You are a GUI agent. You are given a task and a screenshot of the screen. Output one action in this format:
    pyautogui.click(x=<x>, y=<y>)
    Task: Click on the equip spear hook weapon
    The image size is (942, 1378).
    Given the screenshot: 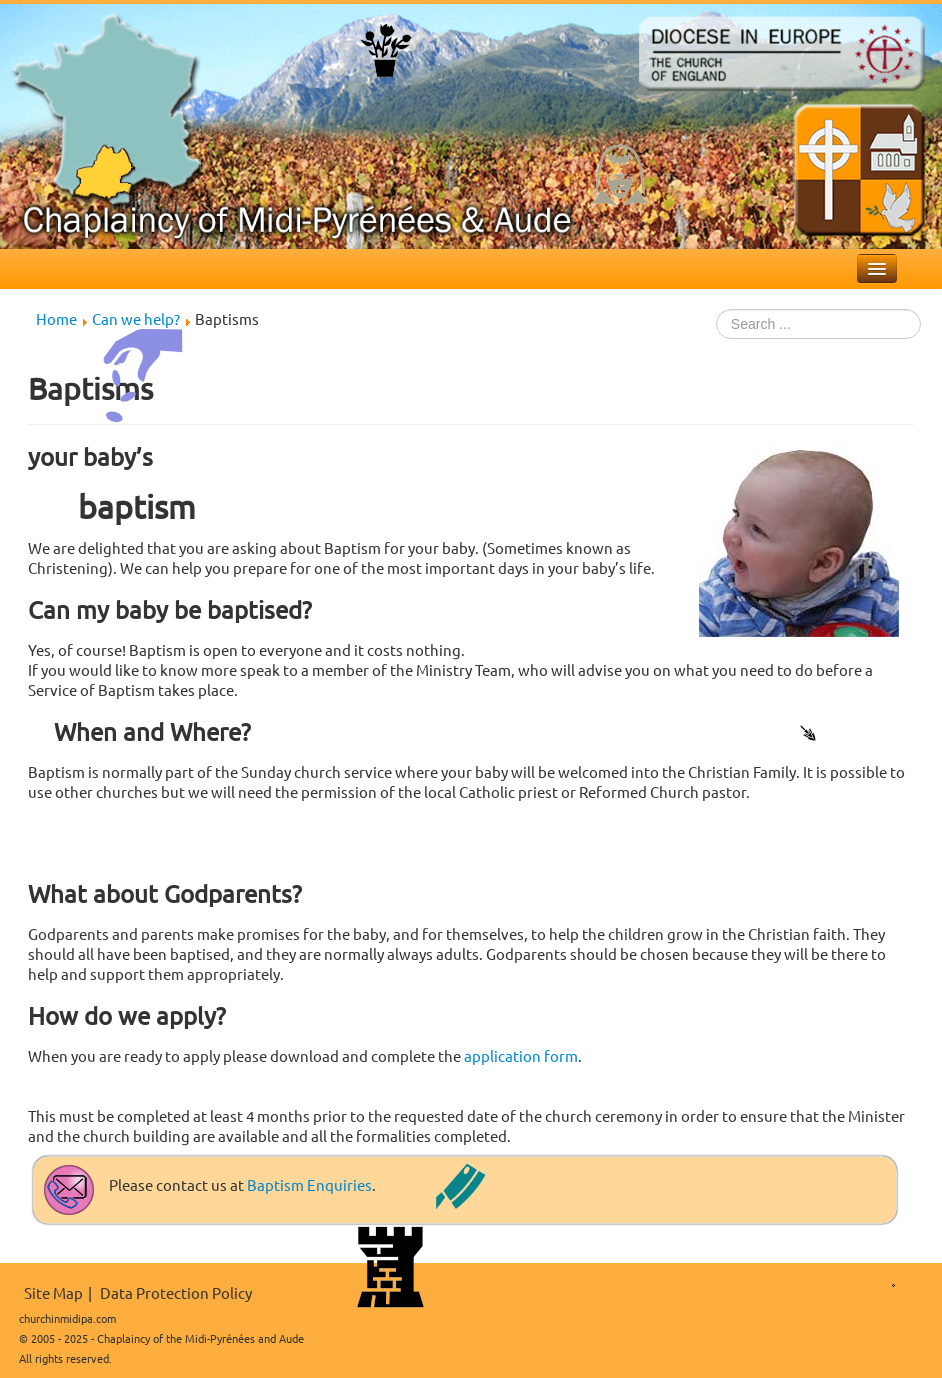 What is the action you would take?
    pyautogui.click(x=808, y=733)
    